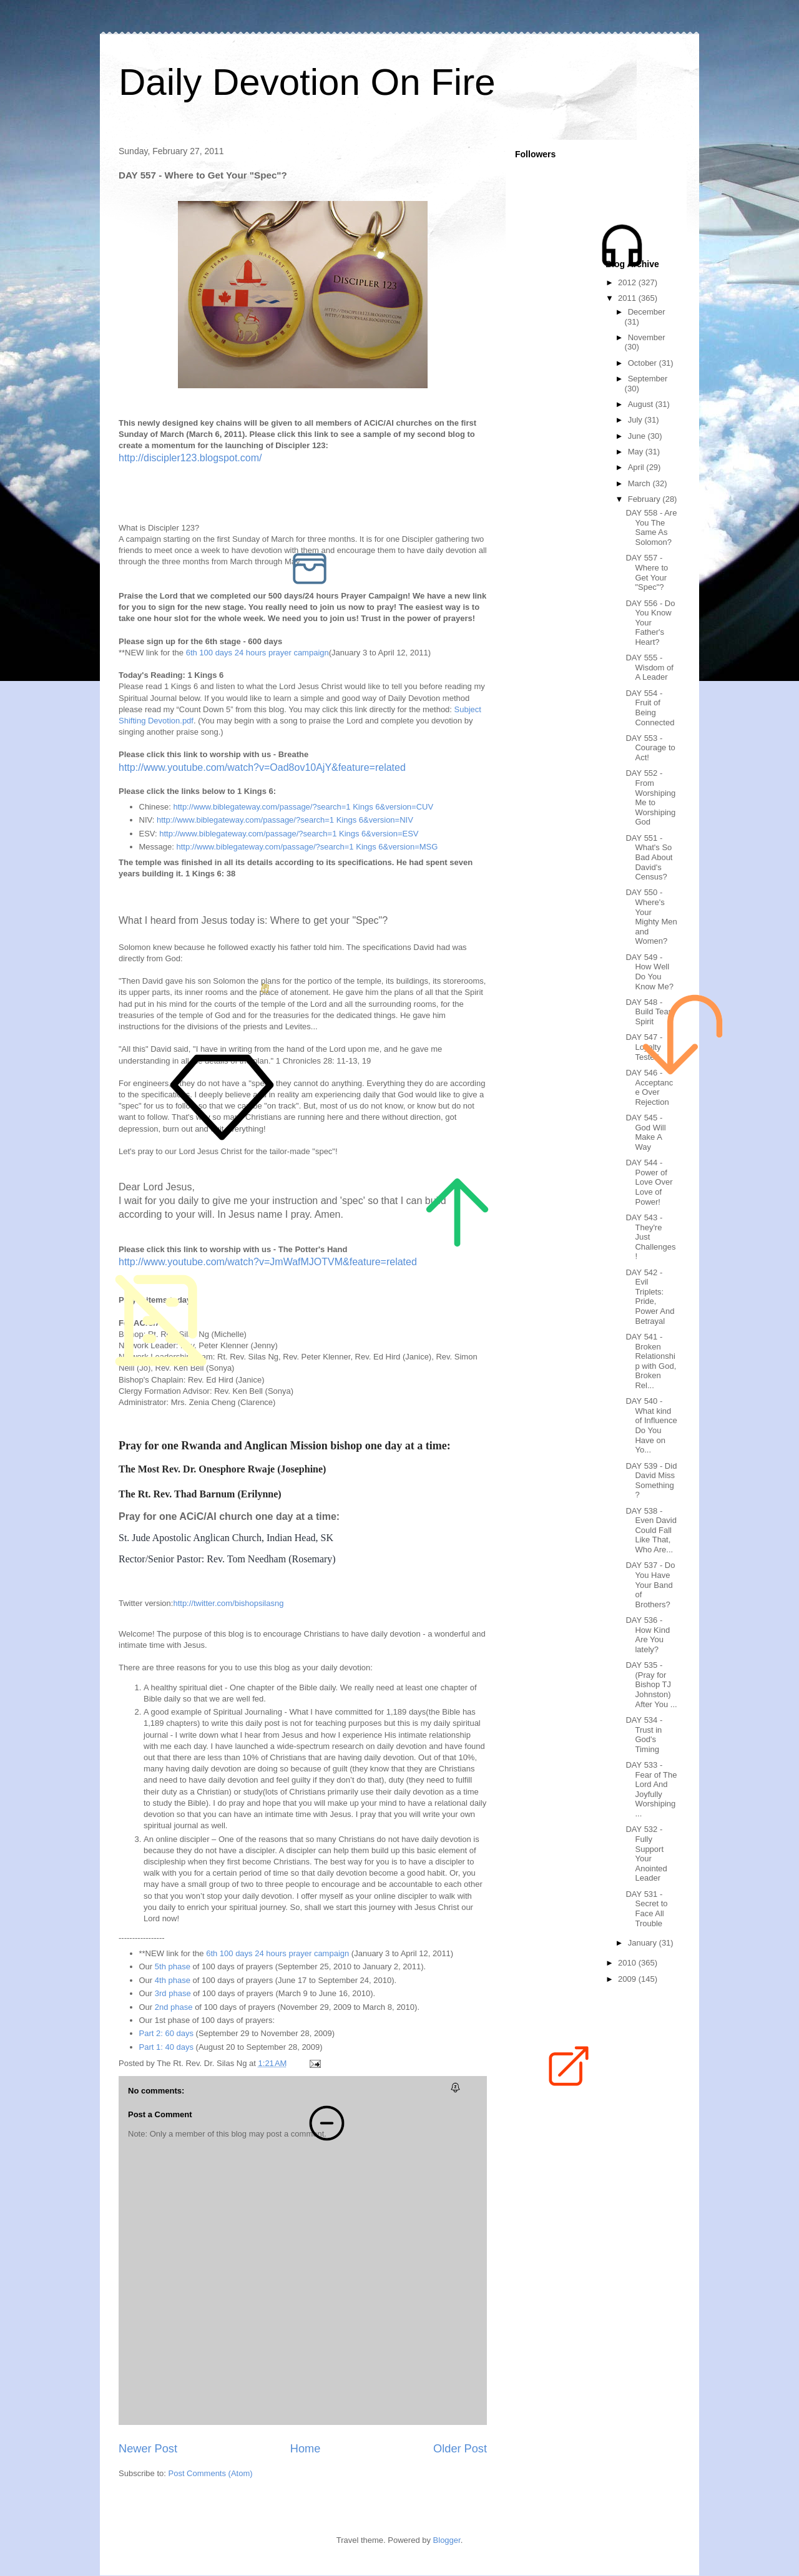 This screenshot has width=799, height=2576. Describe the element at coordinates (455, 2087) in the screenshot. I see `snooze notifications temporarily` at that location.